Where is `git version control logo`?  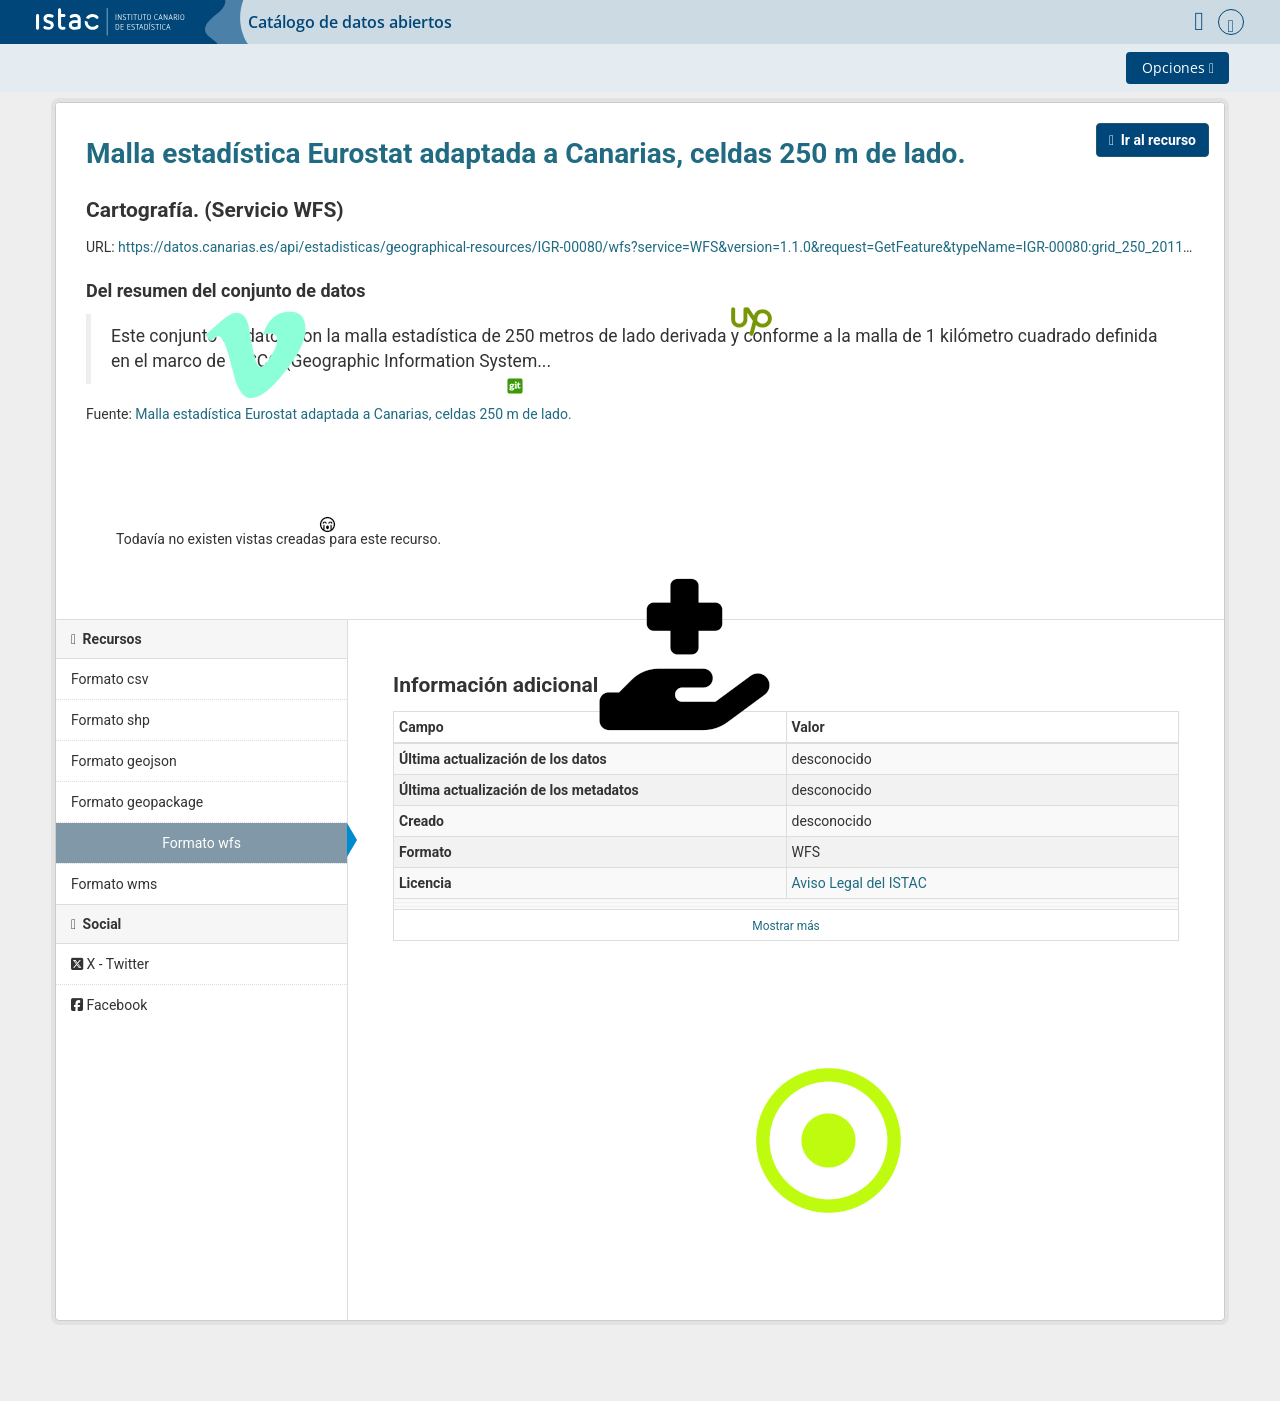
git version control logo is located at coordinates (515, 386).